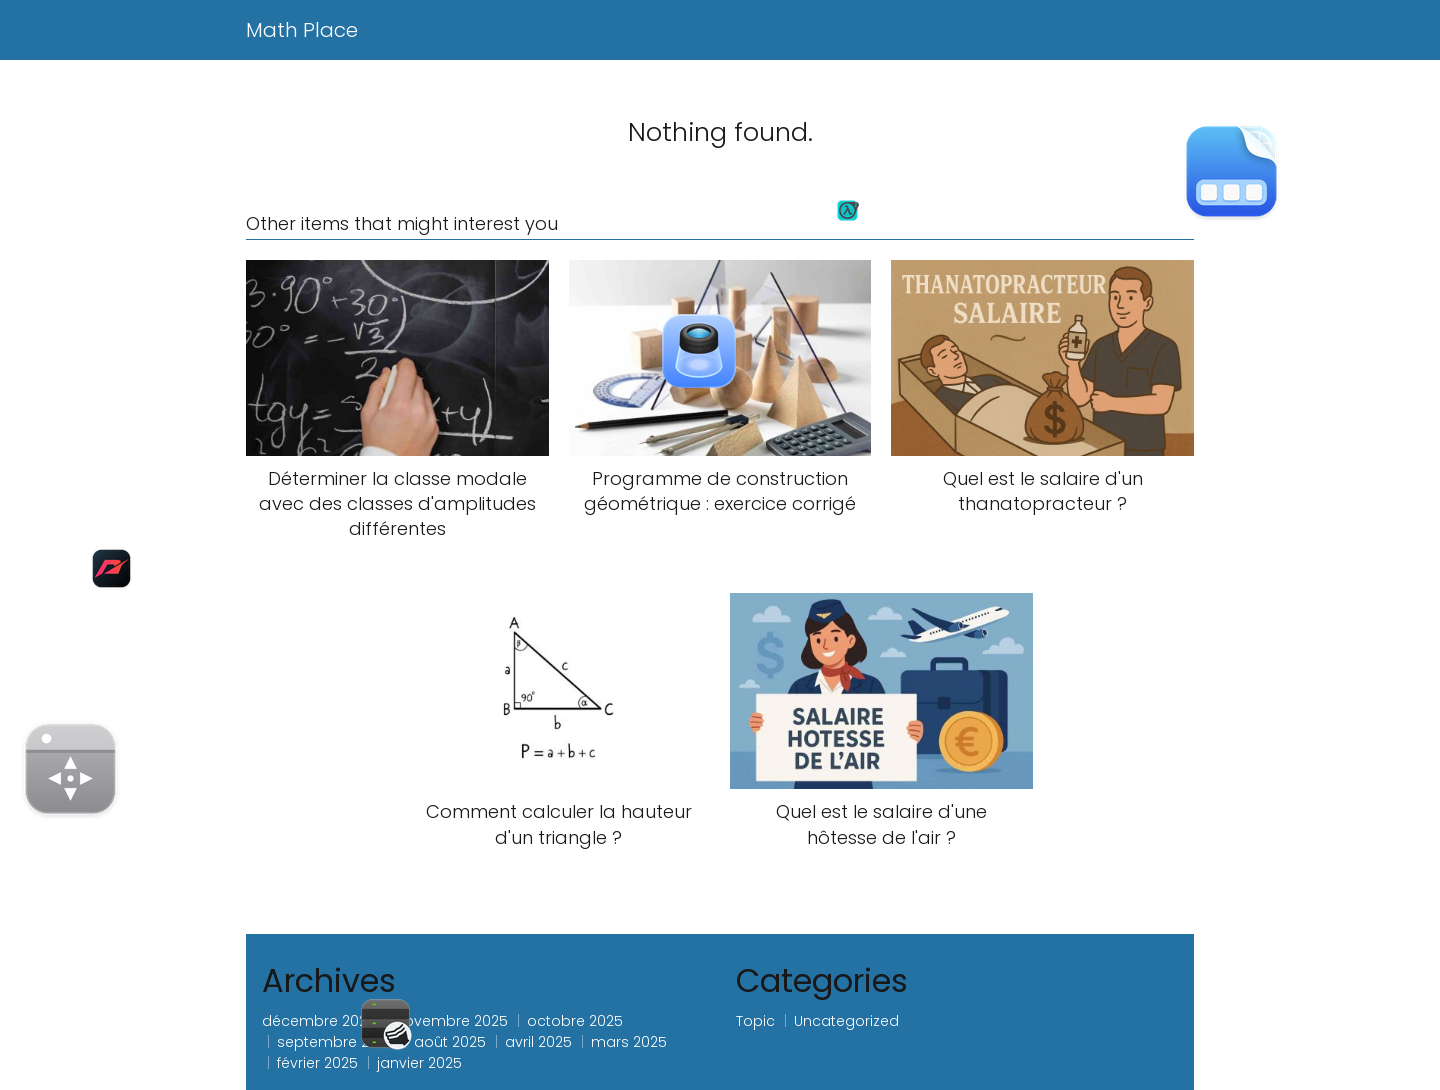  Describe the element at coordinates (1231, 171) in the screenshot. I see `open desktop app or file manager` at that location.